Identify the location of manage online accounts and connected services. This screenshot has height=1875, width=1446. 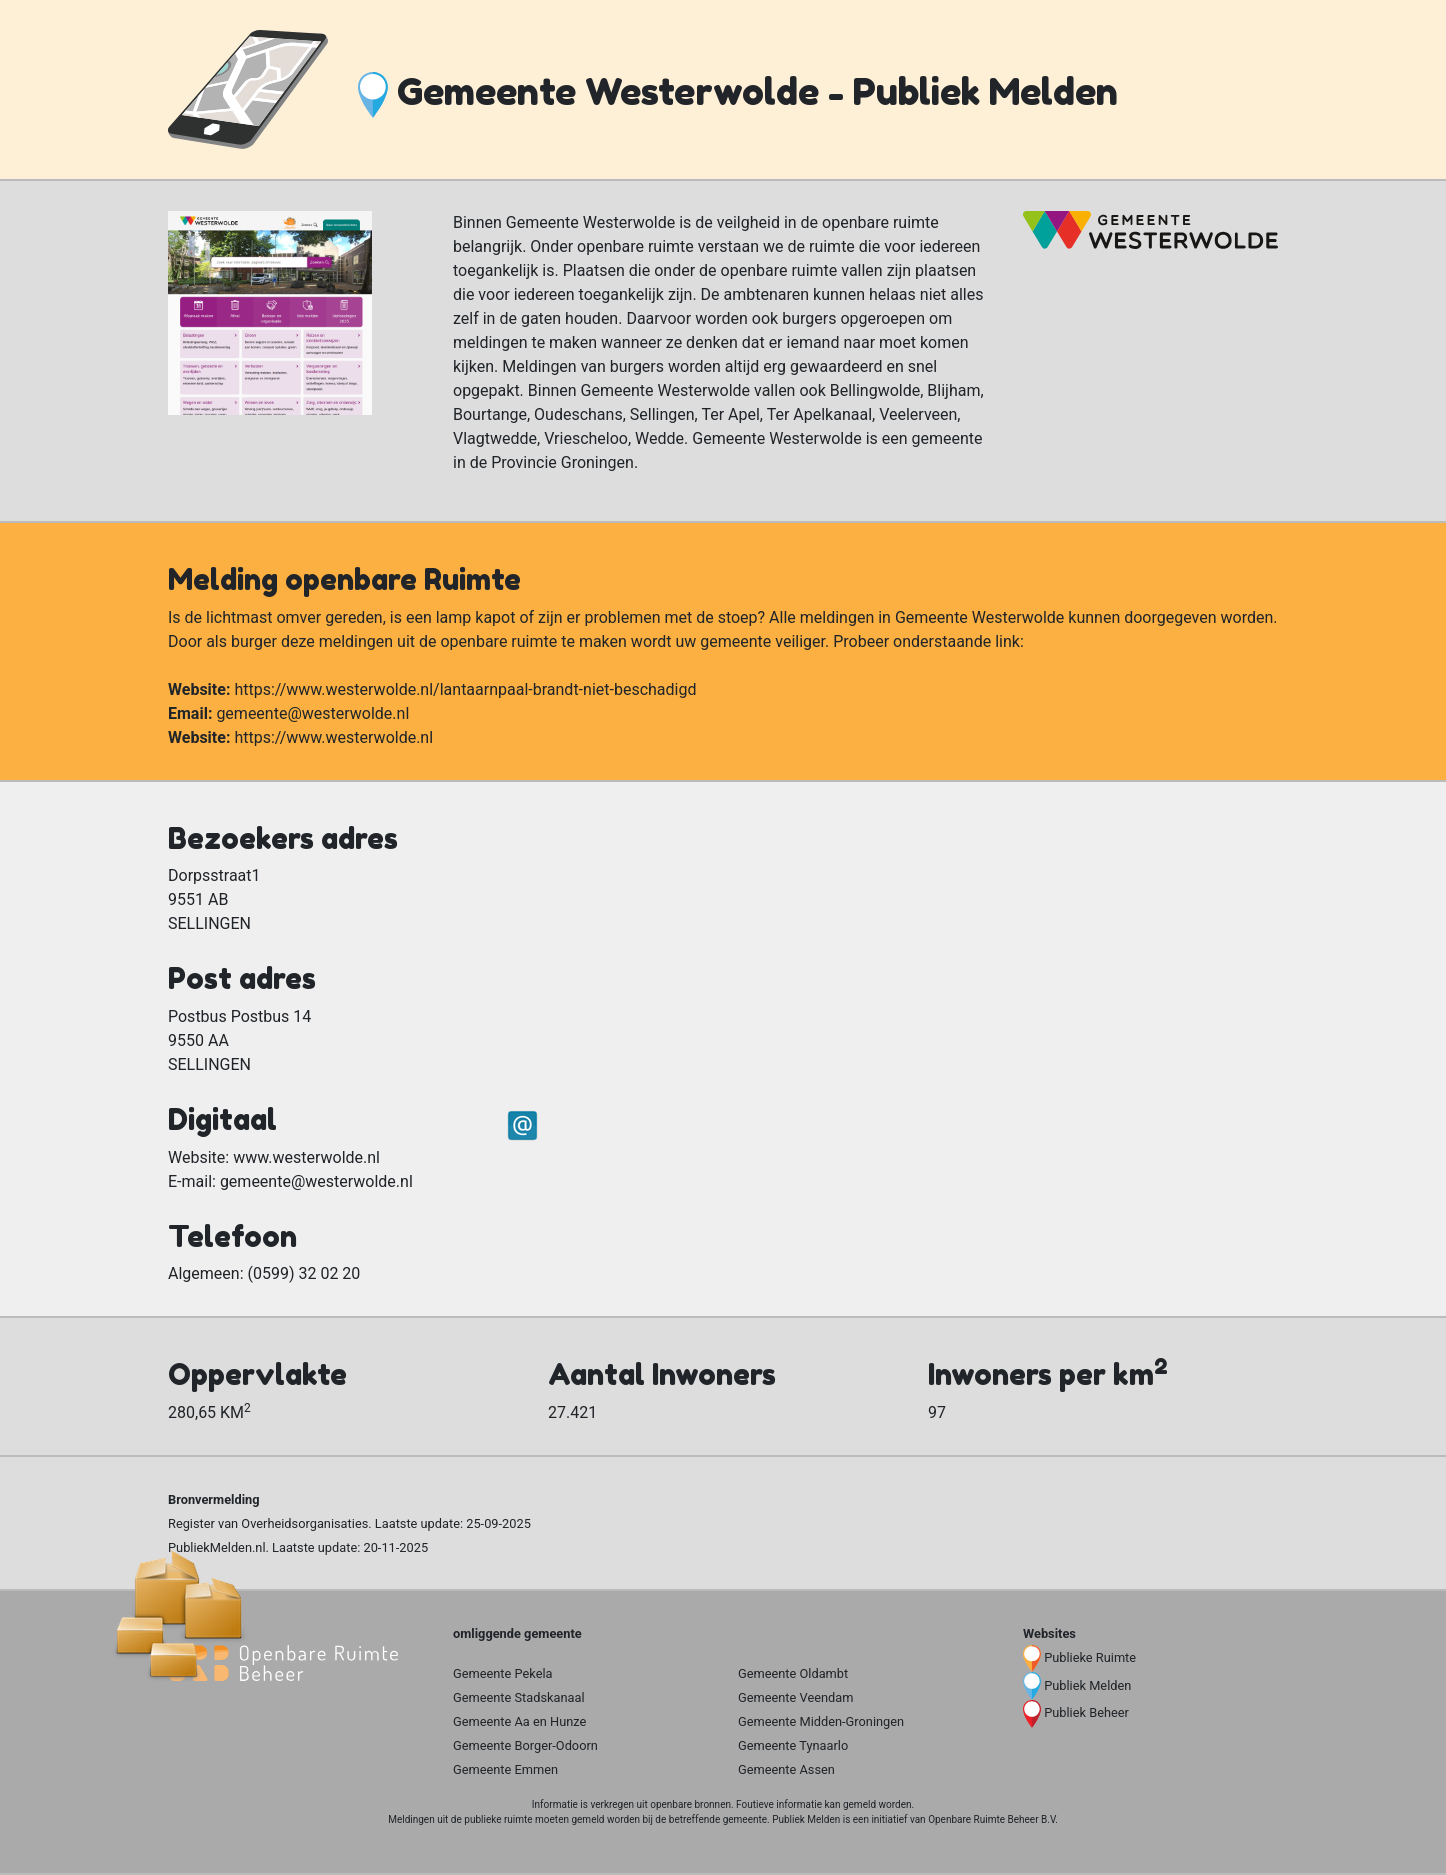
(522, 1125).